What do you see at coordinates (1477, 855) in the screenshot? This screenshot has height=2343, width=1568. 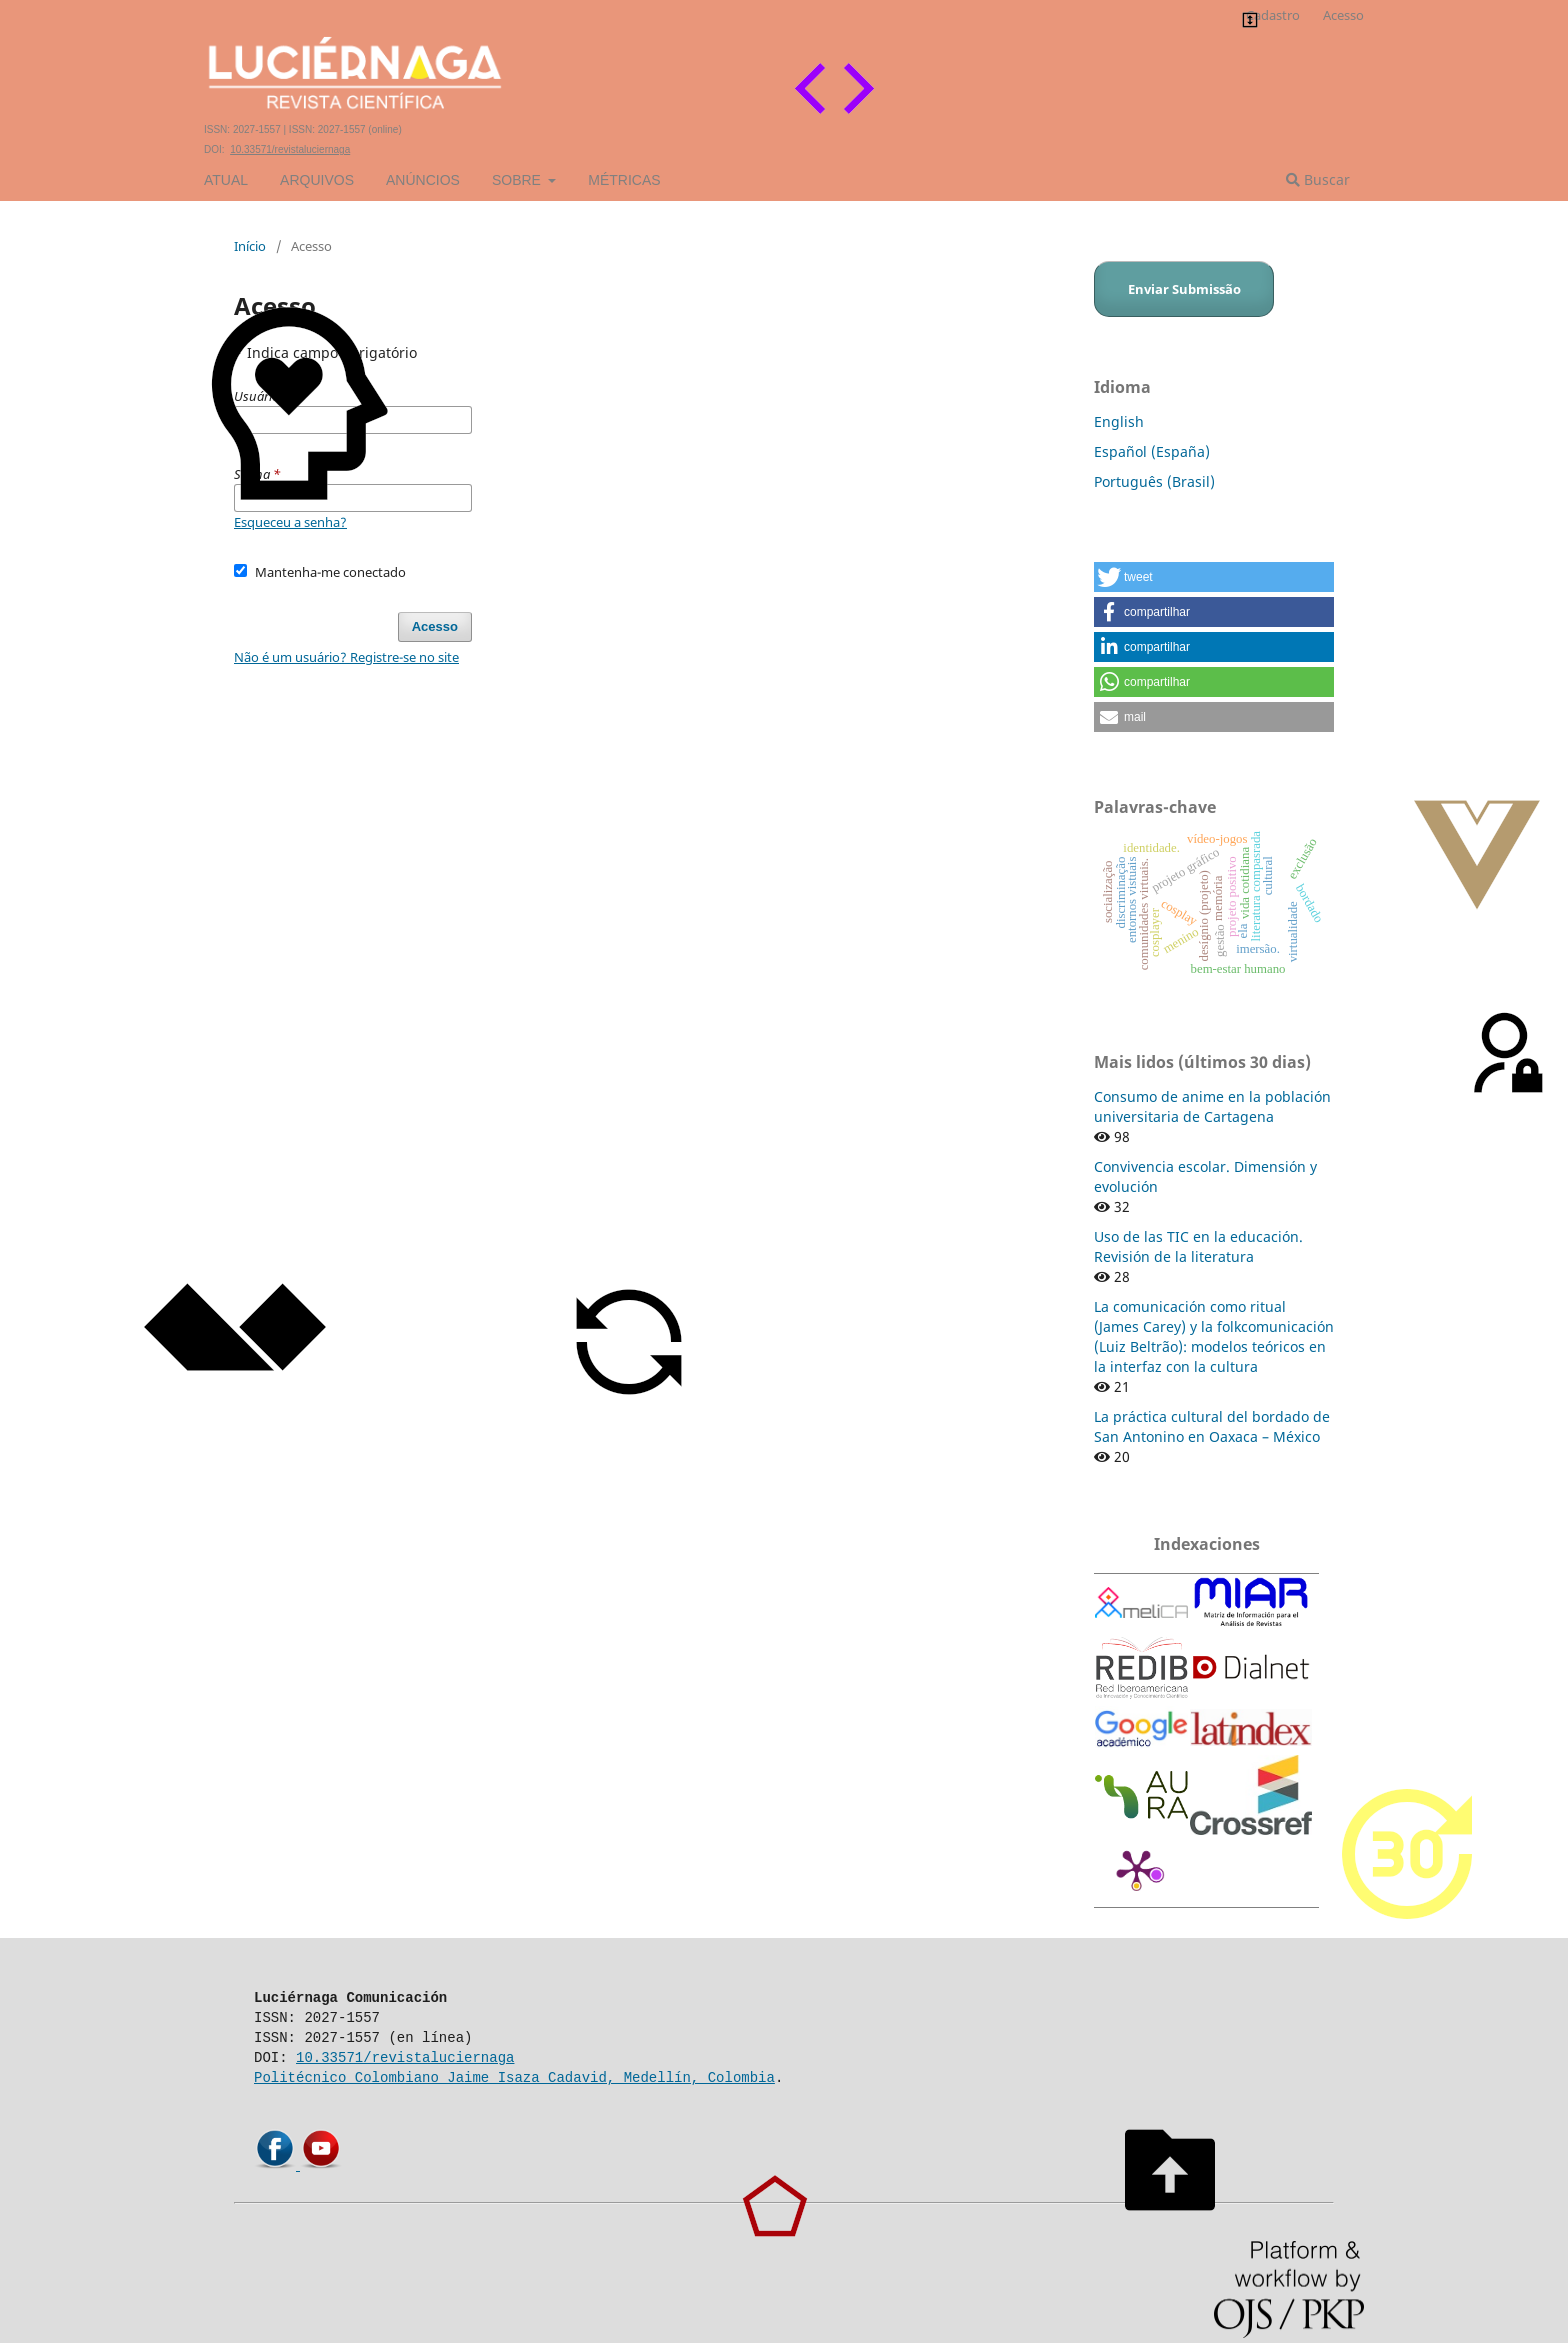 I see `Vue.js framework logo` at bounding box center [1477, 855].